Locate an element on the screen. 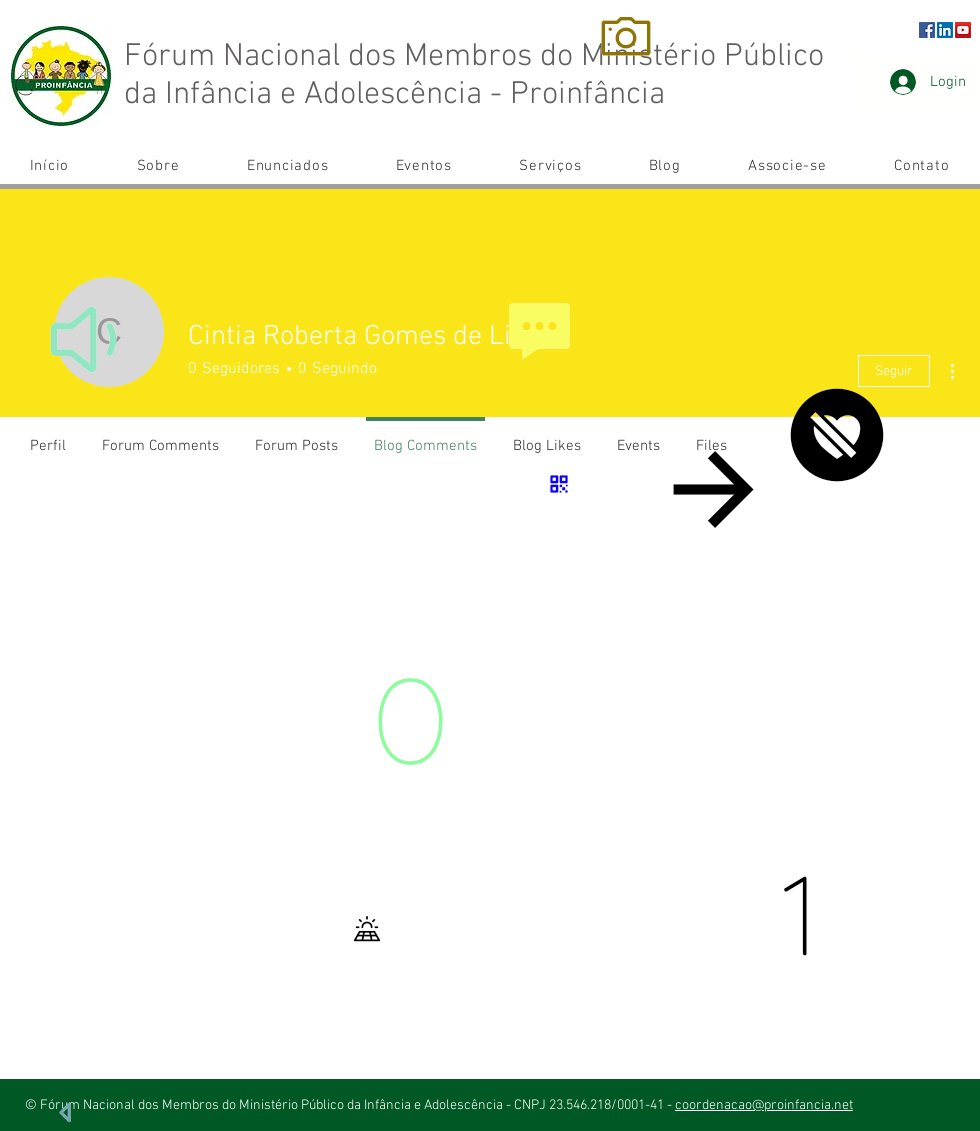 The height and width of the screenshot is (1131, 980). adjust audio to low volume level is located at coordinates (83, 339).